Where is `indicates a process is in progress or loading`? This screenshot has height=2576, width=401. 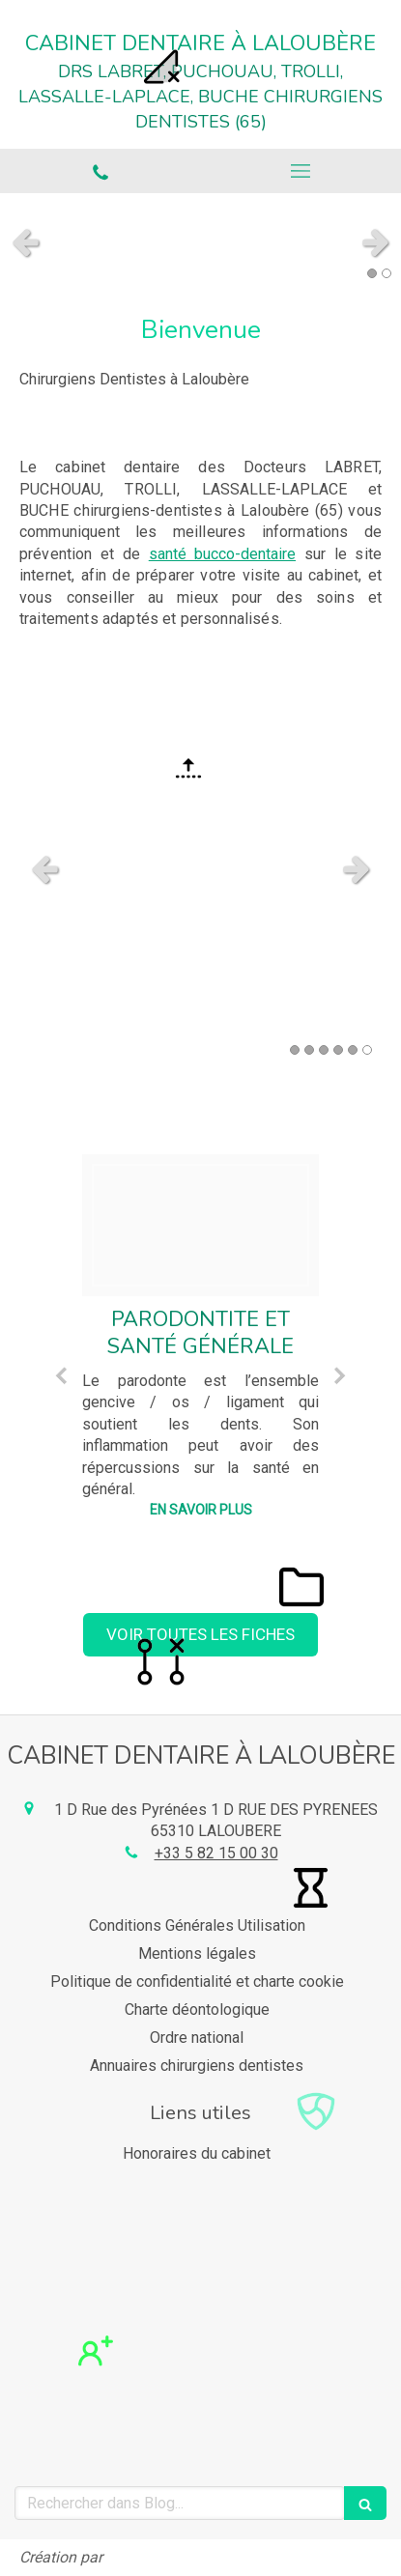 indicates a process is in progress or loading is located at coordinates (310, 1887).